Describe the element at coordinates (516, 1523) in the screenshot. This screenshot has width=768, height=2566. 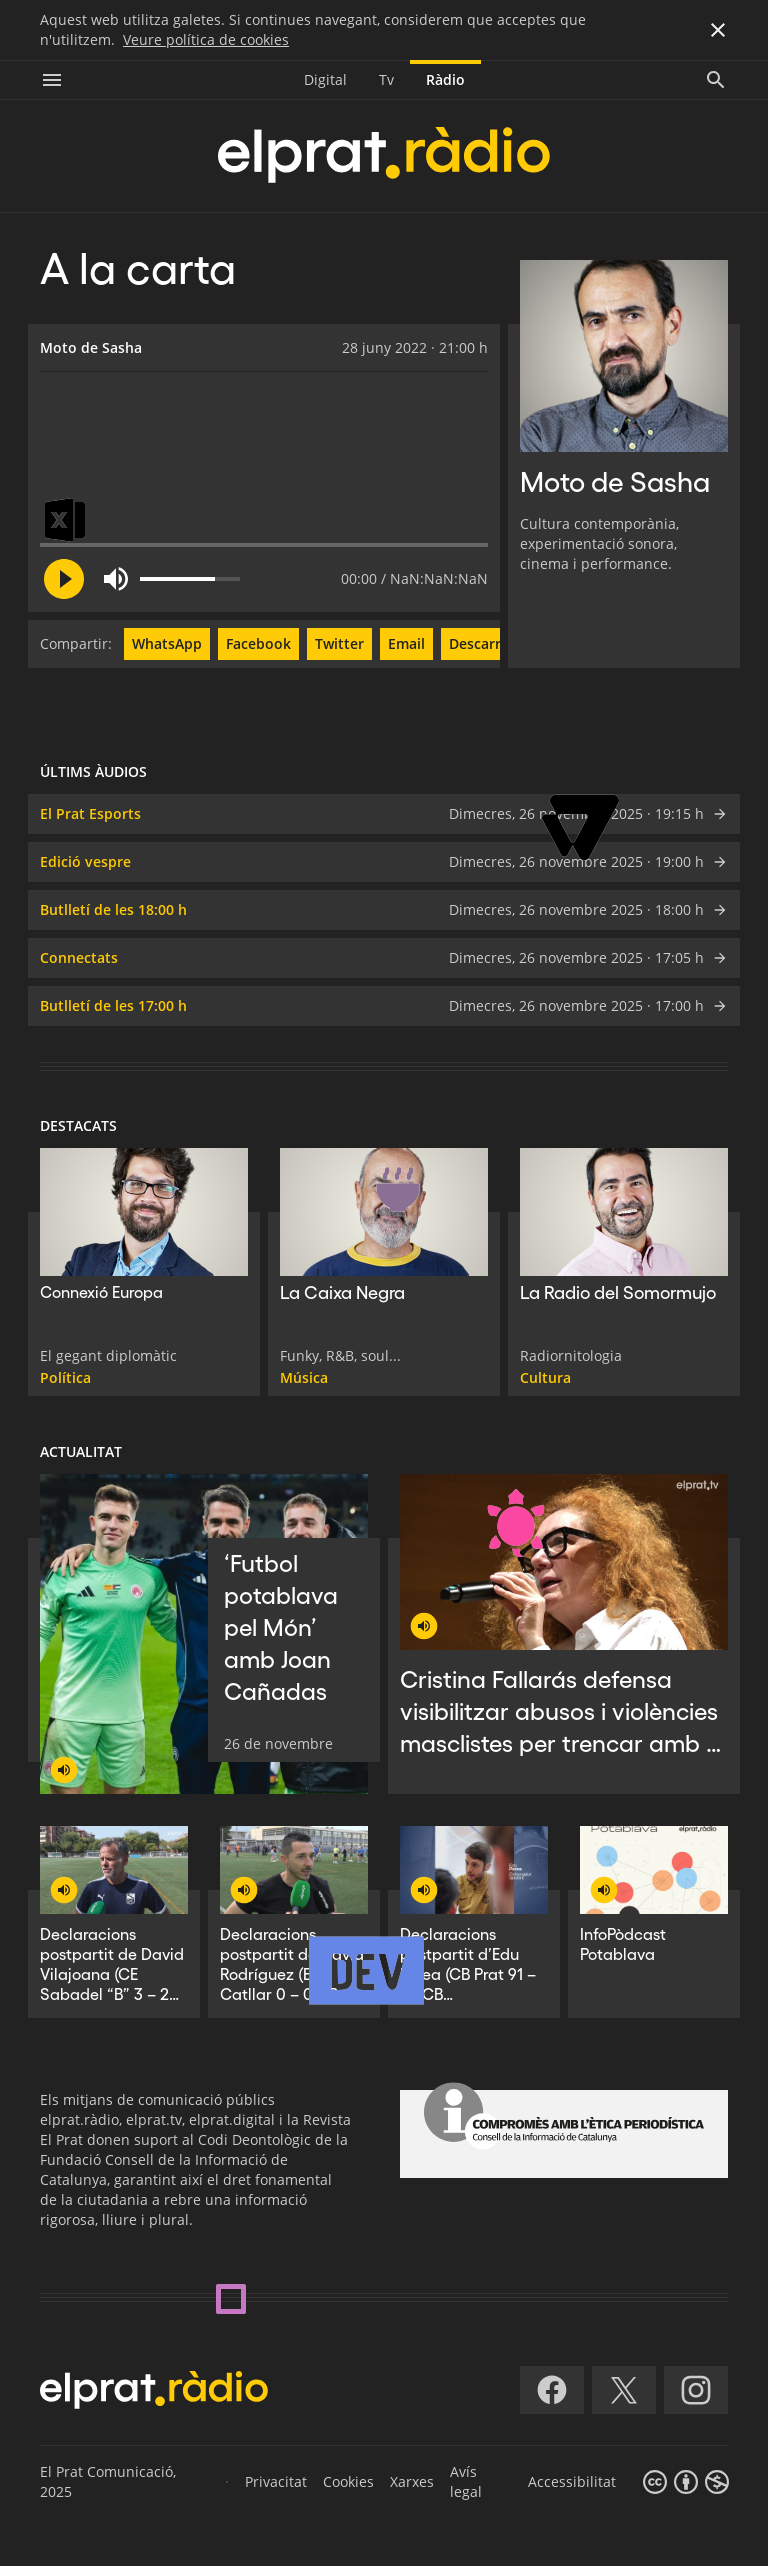
I see `go to the Galaxus website or app` at that location.